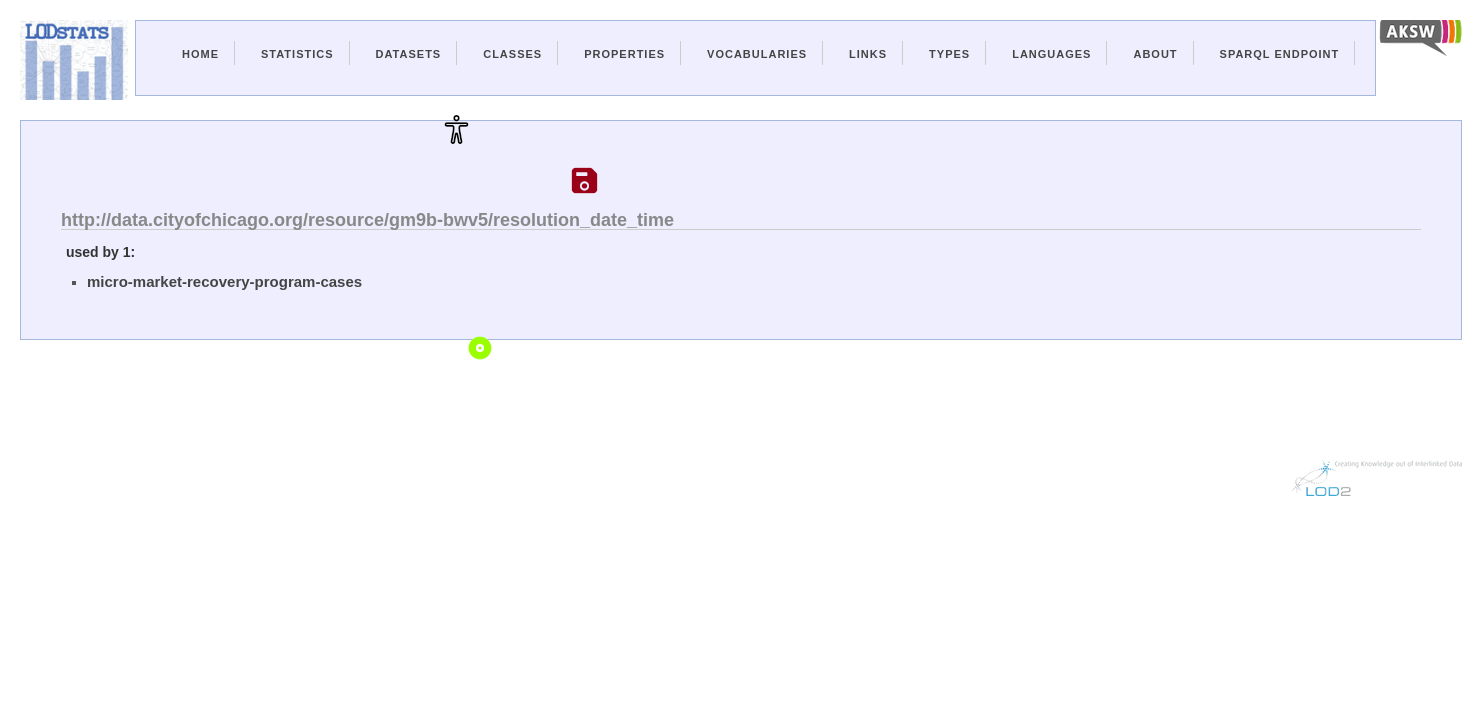 The image size is (1482, 720). What do you see at coordinates (584, 180) in the screenshot?
I see `save current file or document` at bounding box center [584, 180].